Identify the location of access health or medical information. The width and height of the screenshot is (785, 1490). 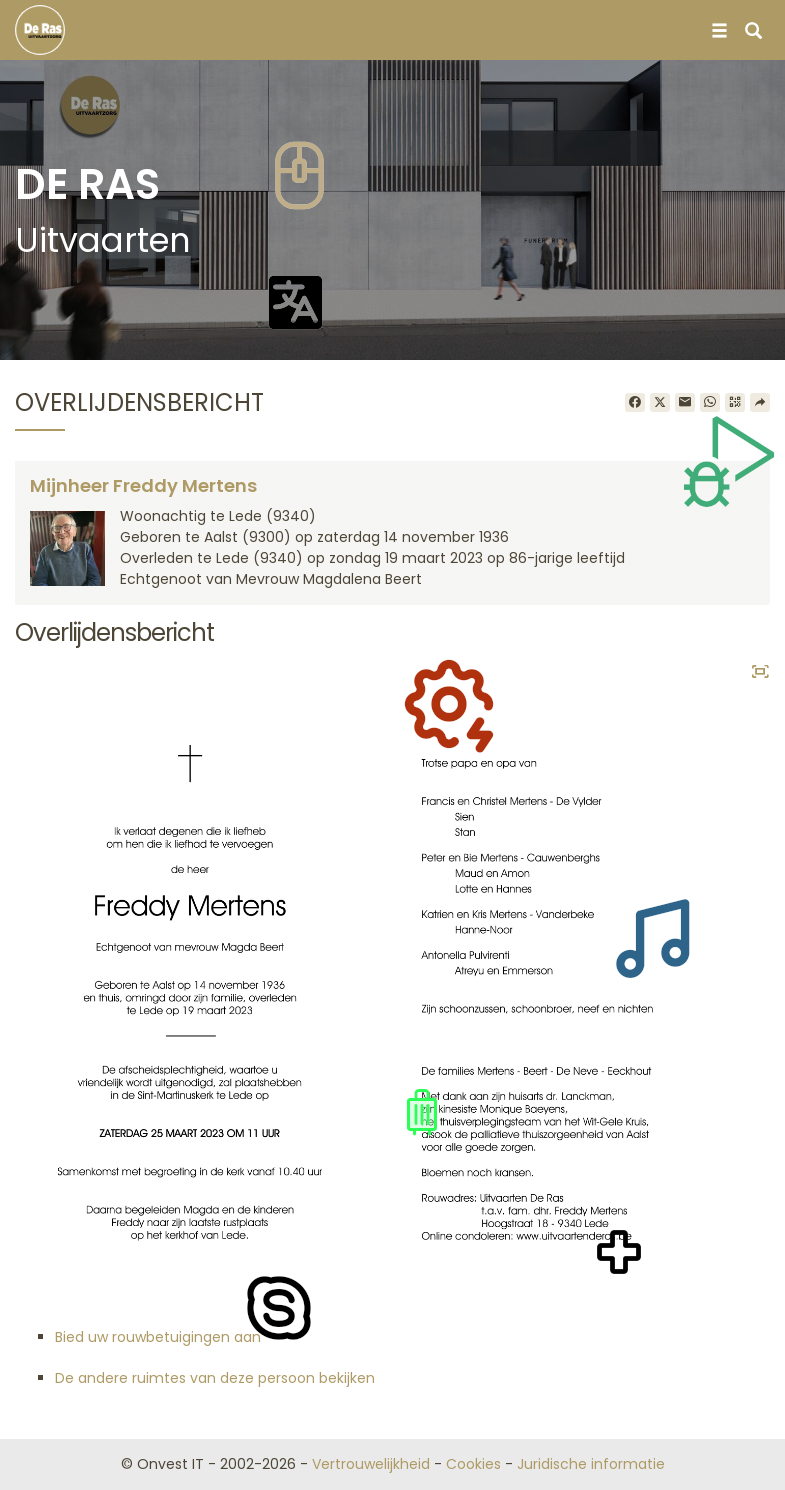
(619, 1252).